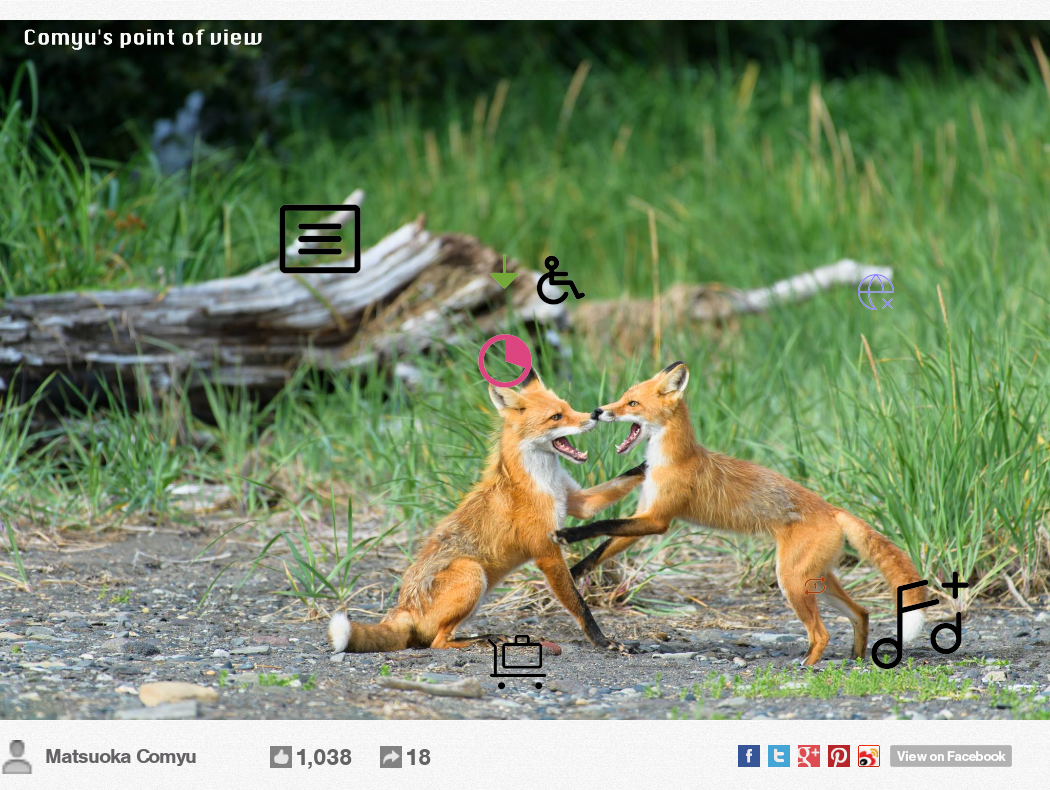  What do you see at coordinates (505, 361) in the screenshot?
I see `indicates 30% progress or completion` at bounding box center [505, 361].